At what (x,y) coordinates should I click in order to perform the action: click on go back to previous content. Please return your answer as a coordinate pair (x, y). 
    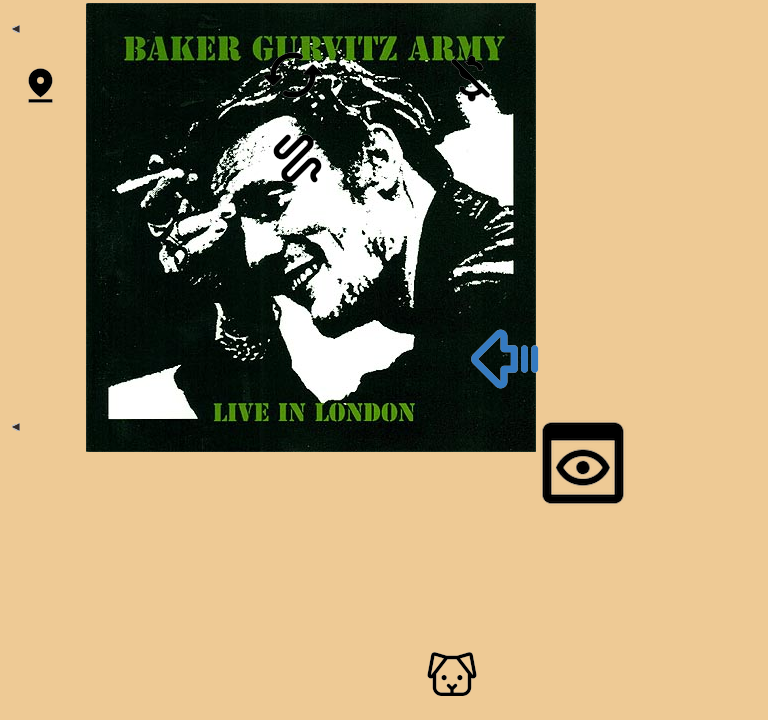
    Looking at the image, I should click on (504, 359).